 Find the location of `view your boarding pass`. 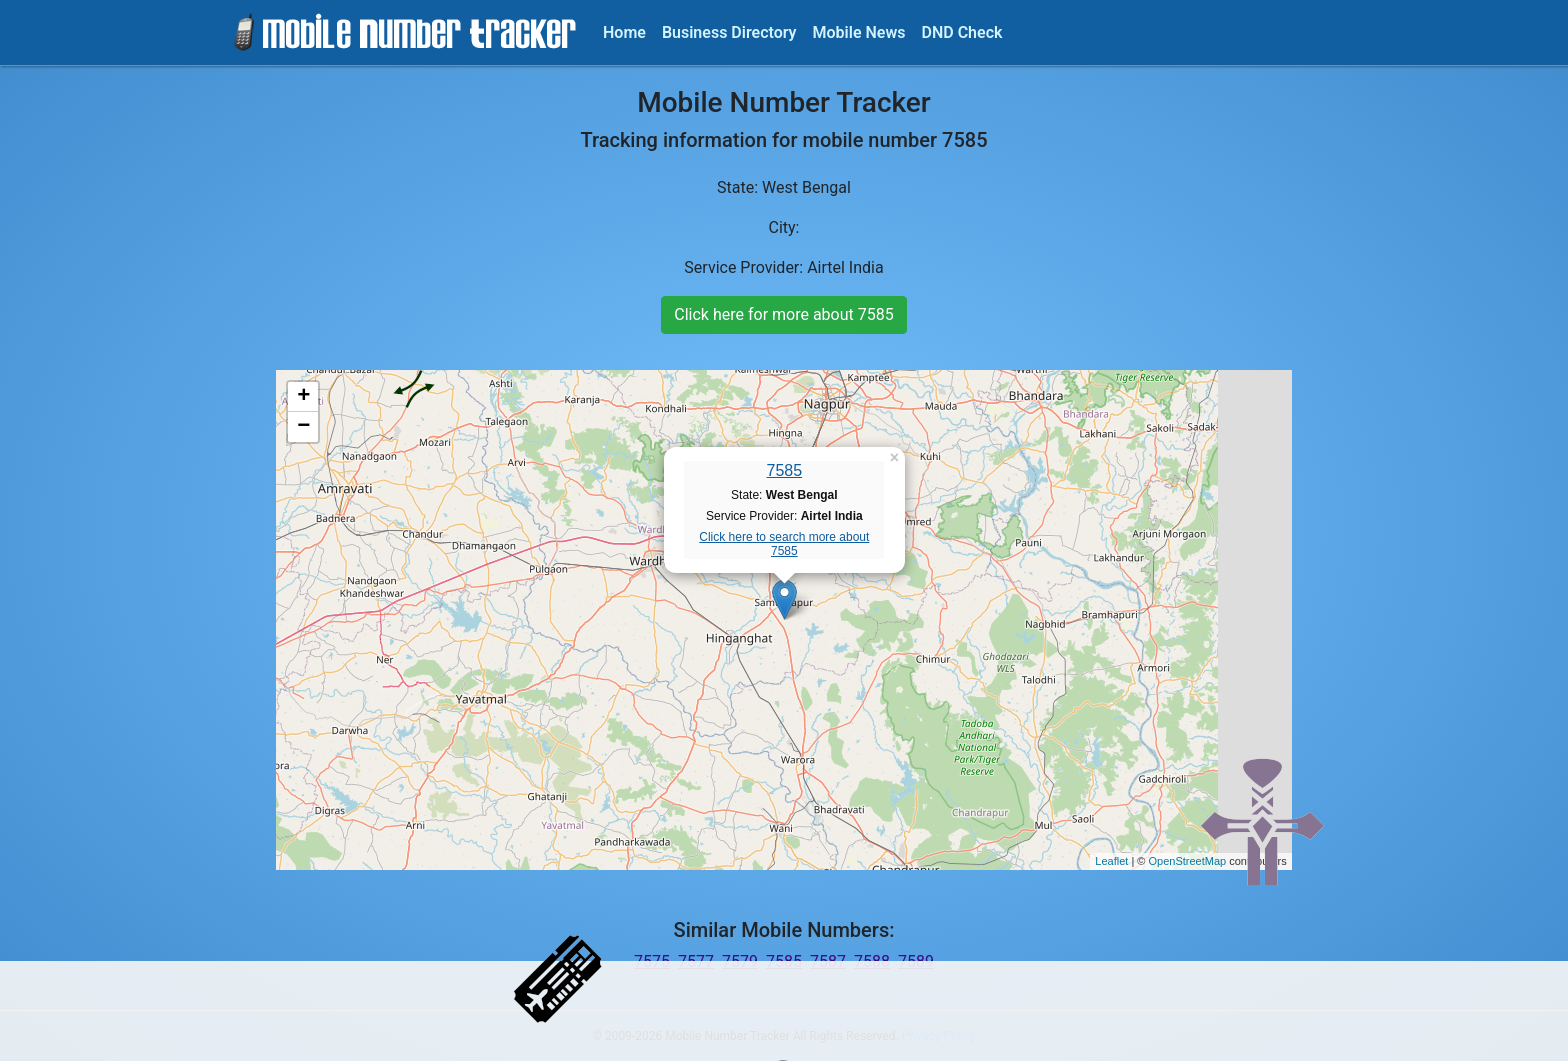

view your boarding pass is located at coordinates (558, 979).